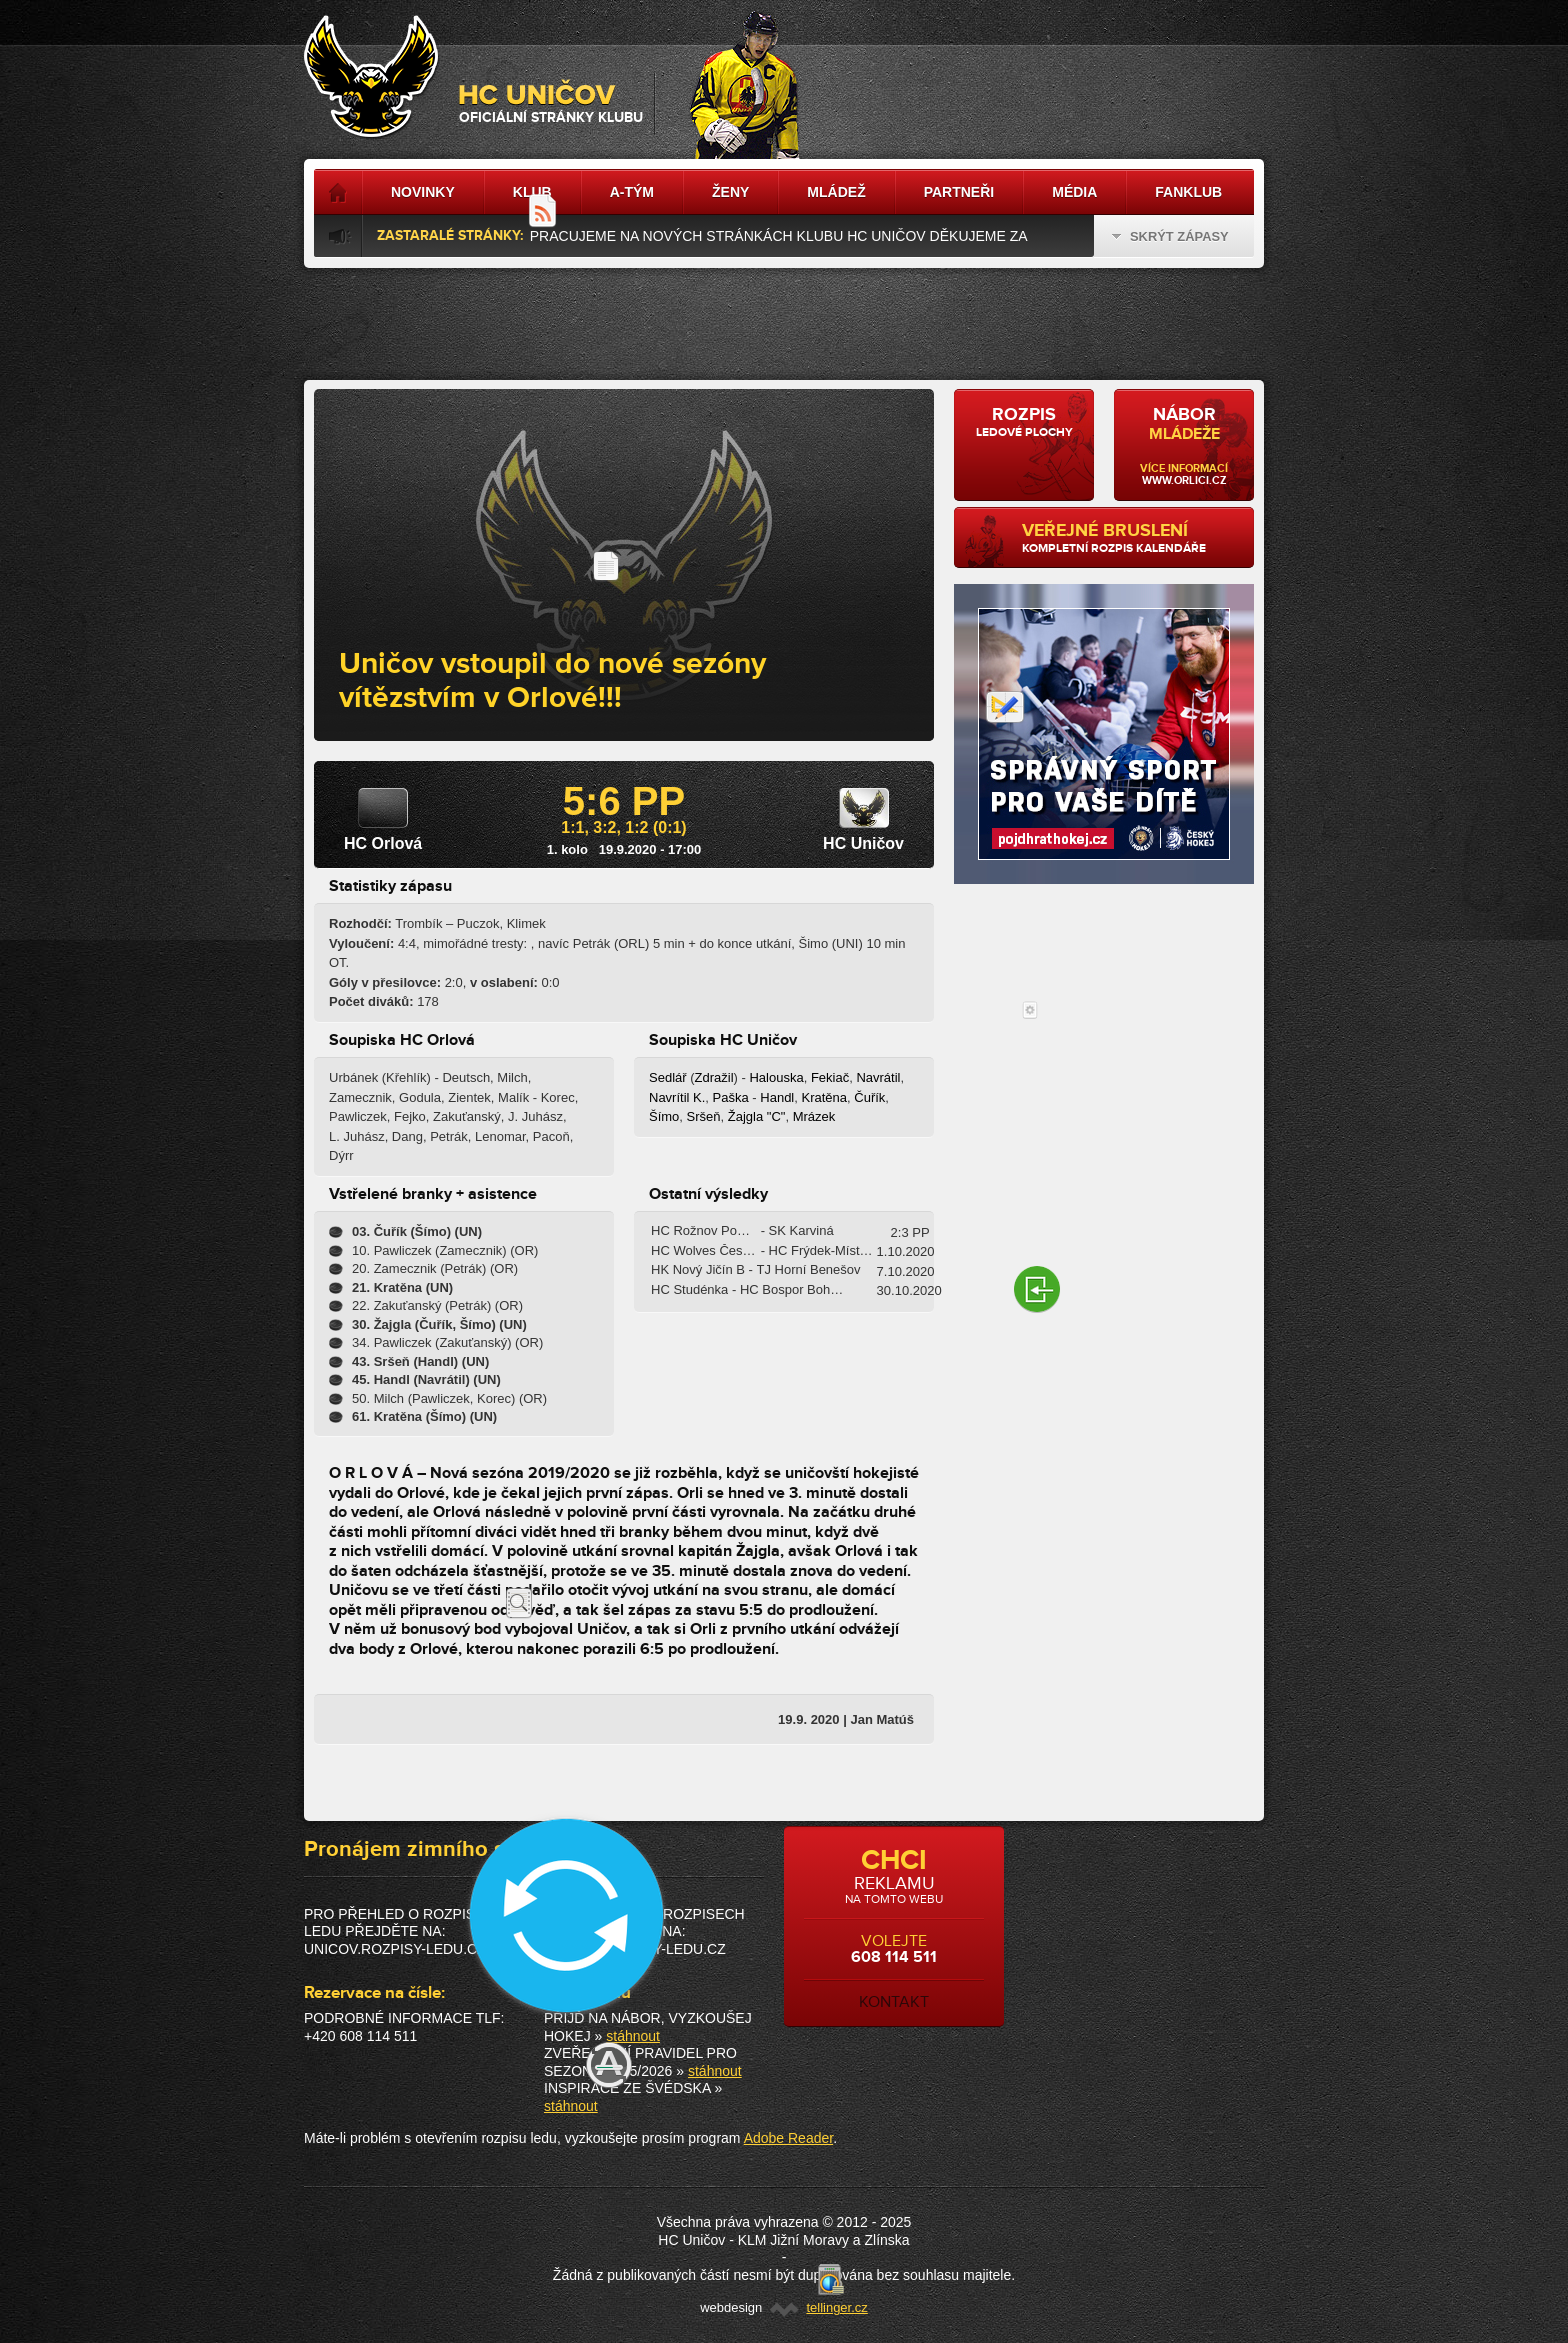  Describe the element at coordinates (829, 2279) in the screenshot. I see `locked RAID 1 storage drive` at that location.